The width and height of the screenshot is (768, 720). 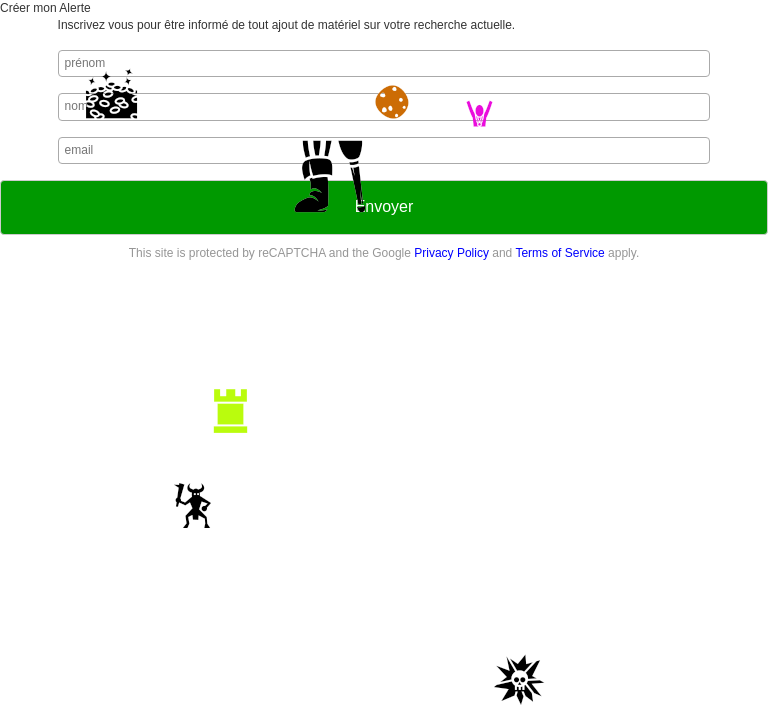 What do you see at coordinates (230, 407) in the screenshot?
I see `play chess or access chess game` at bounding box center [230, 407].